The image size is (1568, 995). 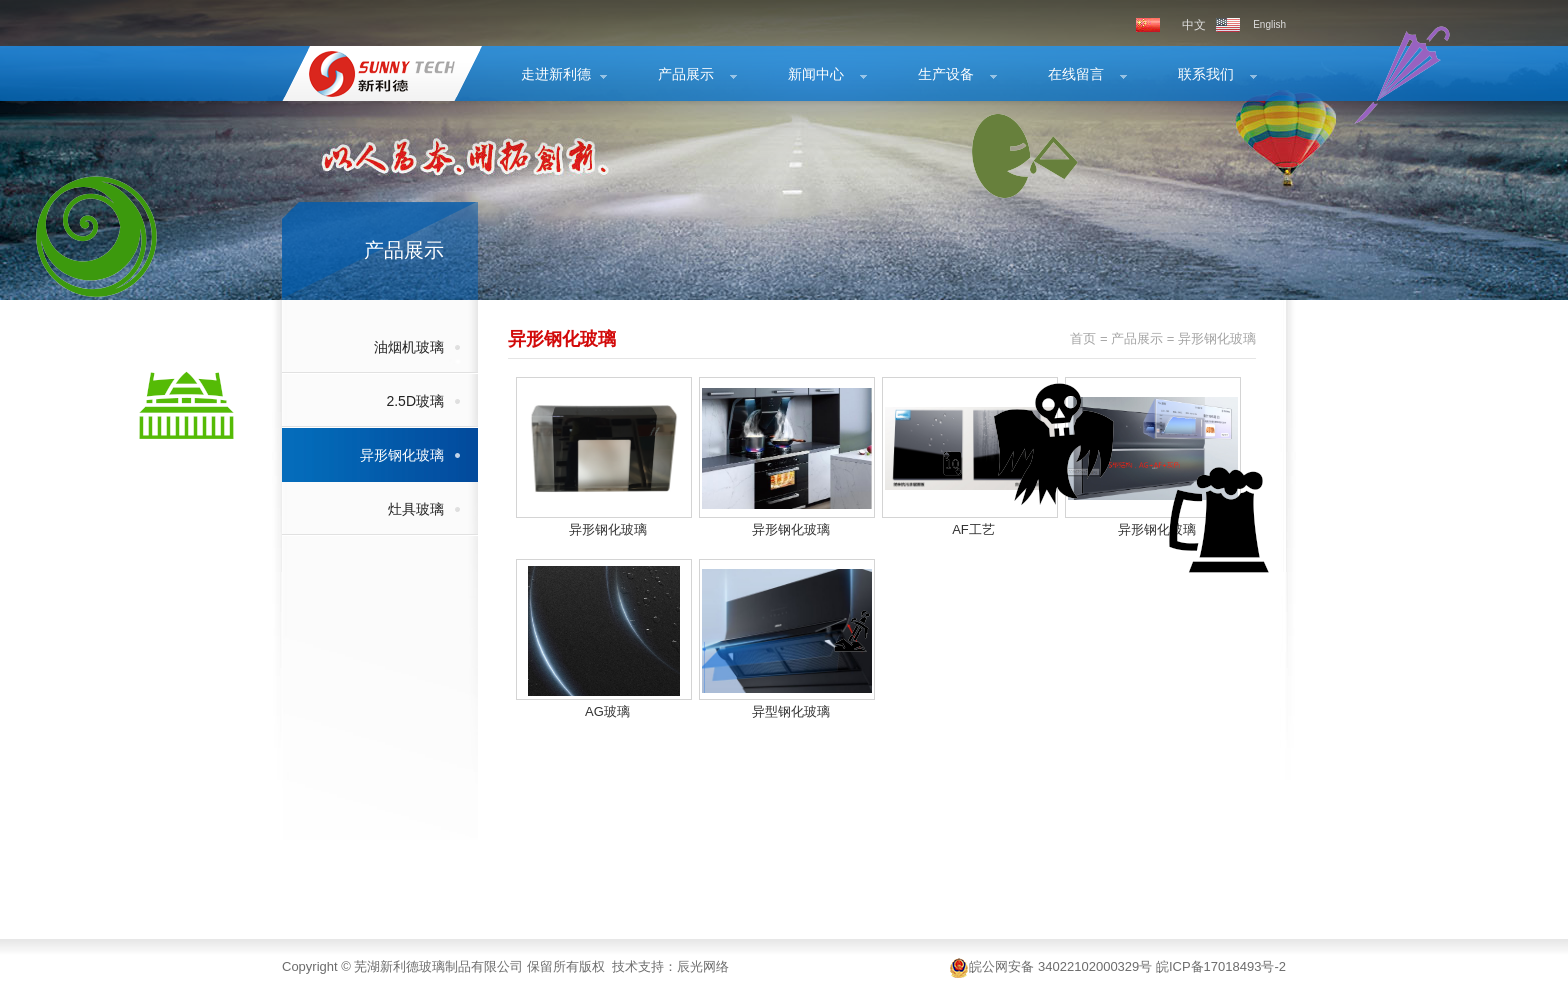 What do you see at coordinates (1025, 156) in the screenshot?
I see `indicates drinking or beverage consumption in gameplay` at bounding box center [1025, 156].